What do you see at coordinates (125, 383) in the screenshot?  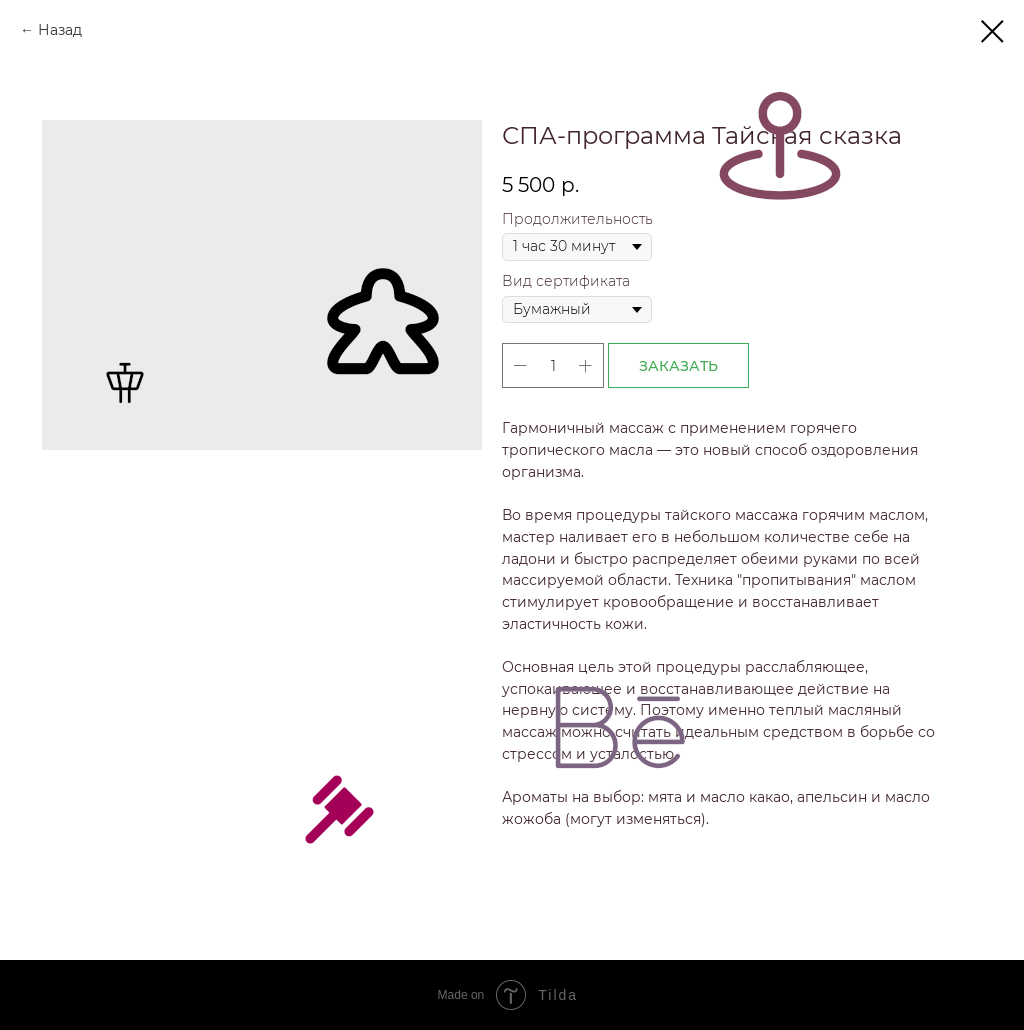 I see `access air traffic control features` at bounding box center [125, 383].